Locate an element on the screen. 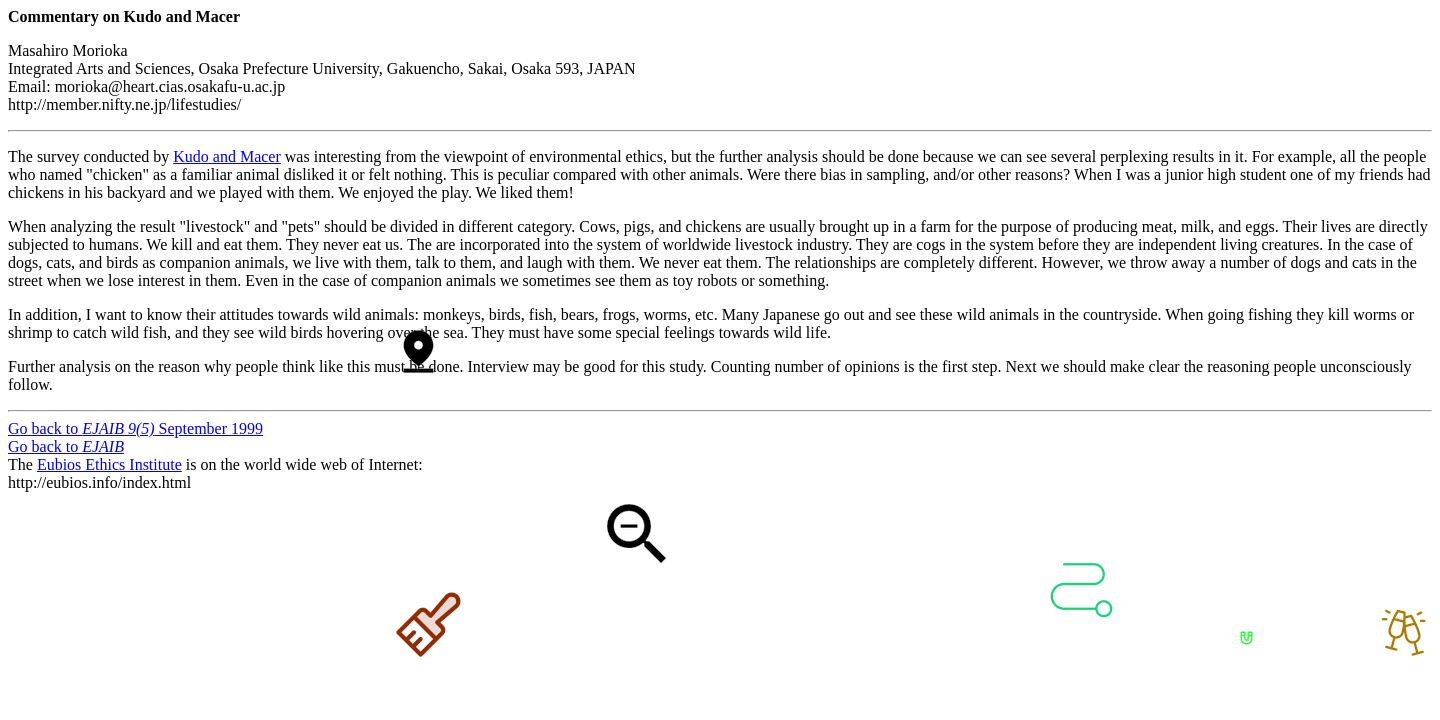 The image size is (1440, 720). activate magnetic selection or snapping tool is located at coordinates (1246, 637).